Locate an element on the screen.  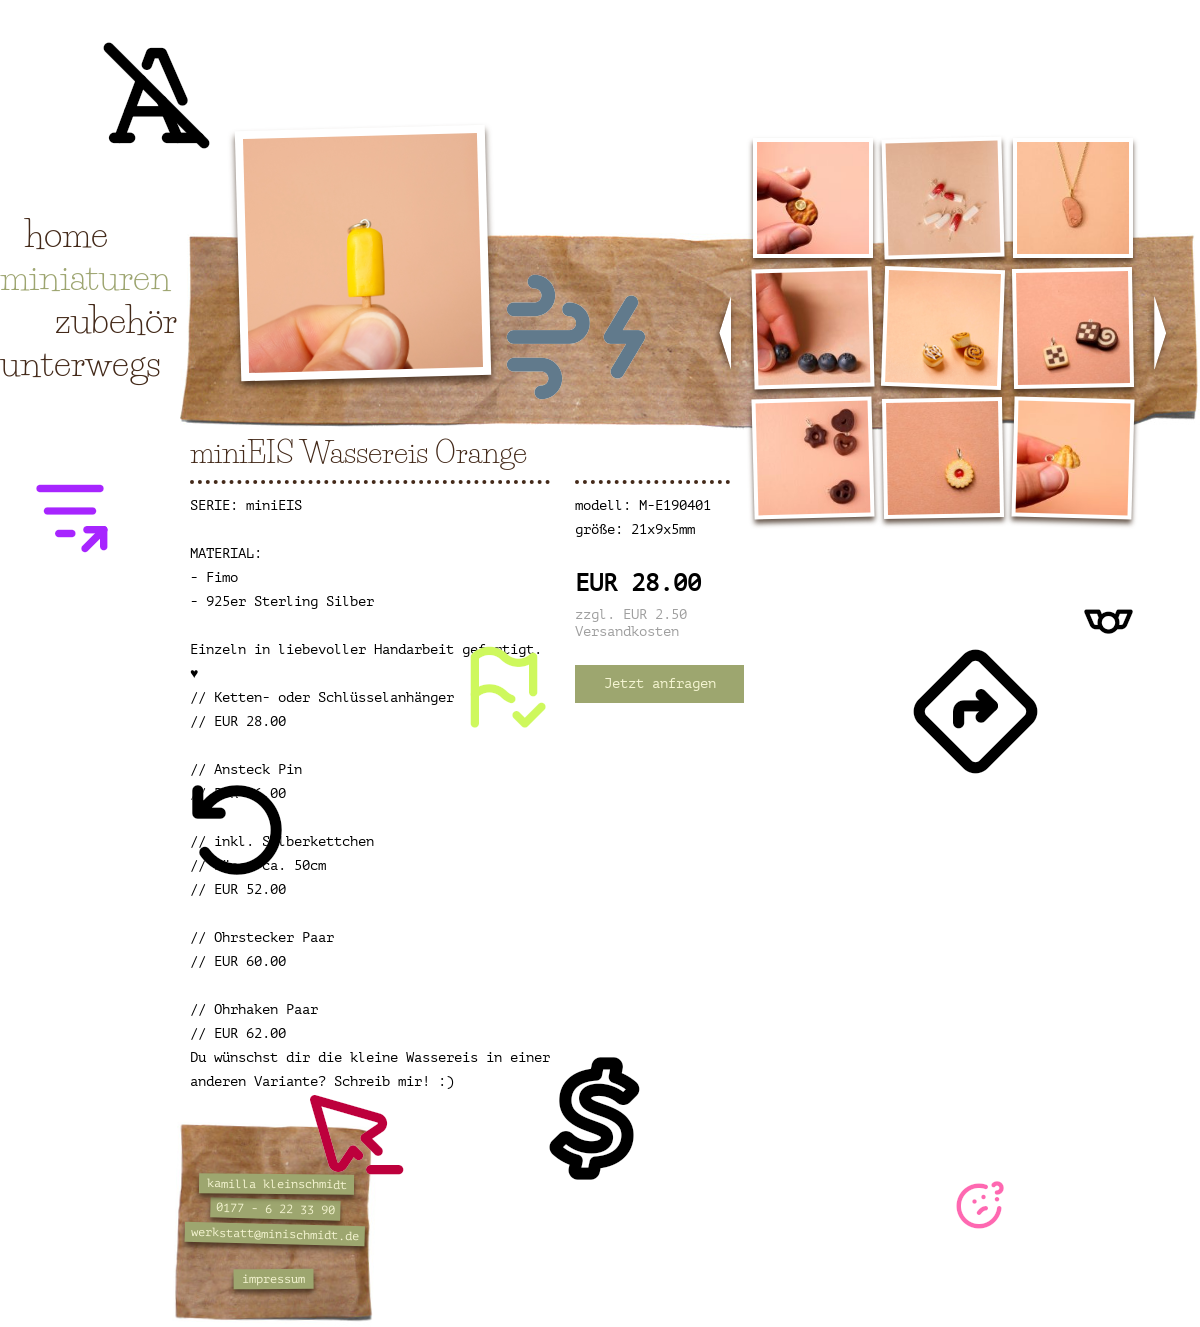
undo the last action is located at coordinates (237, 830).